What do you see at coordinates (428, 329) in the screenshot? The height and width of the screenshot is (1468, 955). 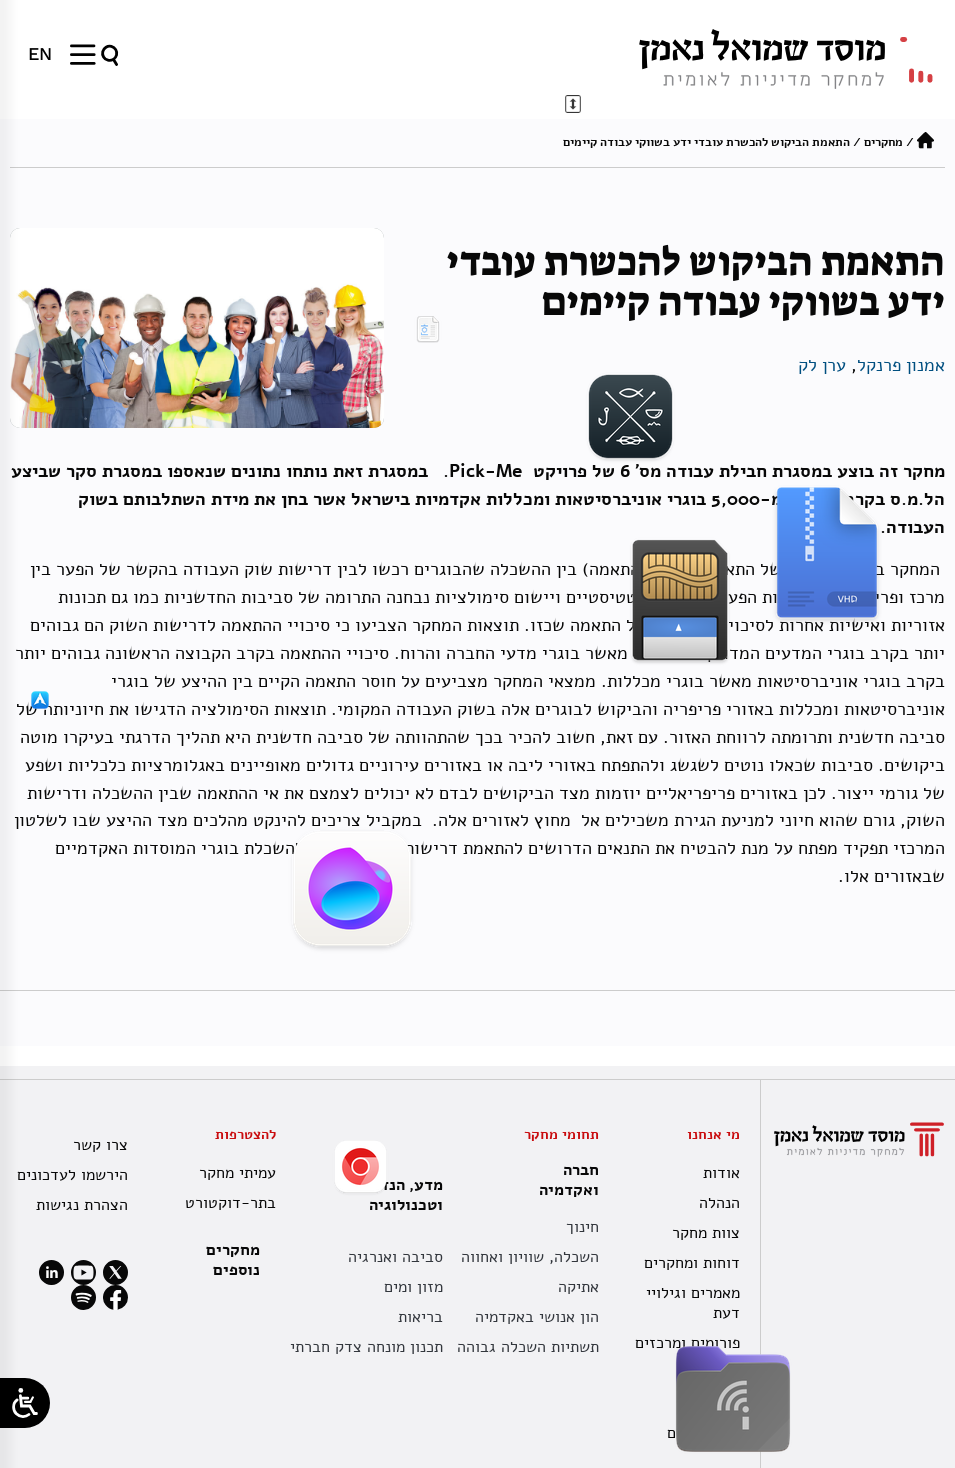 I see `open a Hangul Word Processor (.hwp) document` at bounding box center [428, 329].